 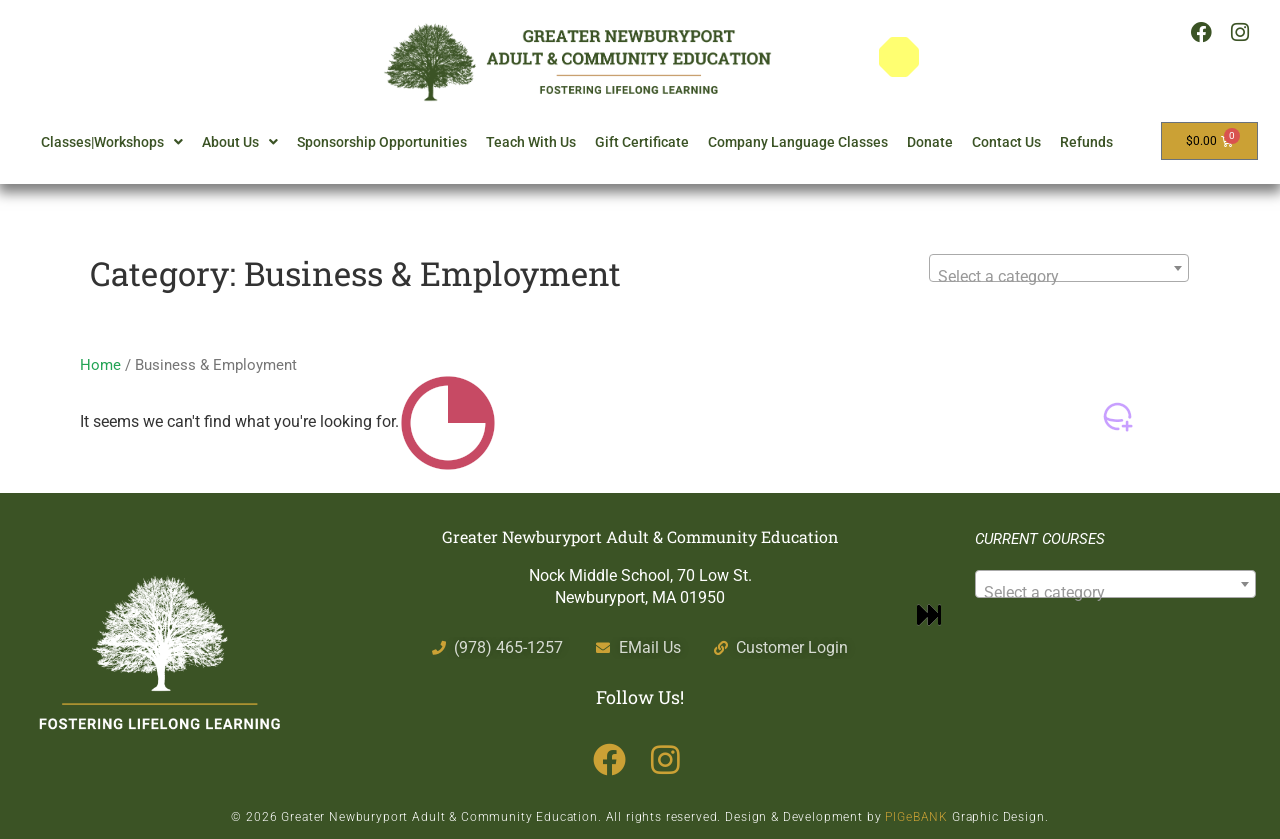 What do you see at coordinates (1117, 416) in the screenshot?
I see `add a new globe or world location` at bounding box center [1117, 416].